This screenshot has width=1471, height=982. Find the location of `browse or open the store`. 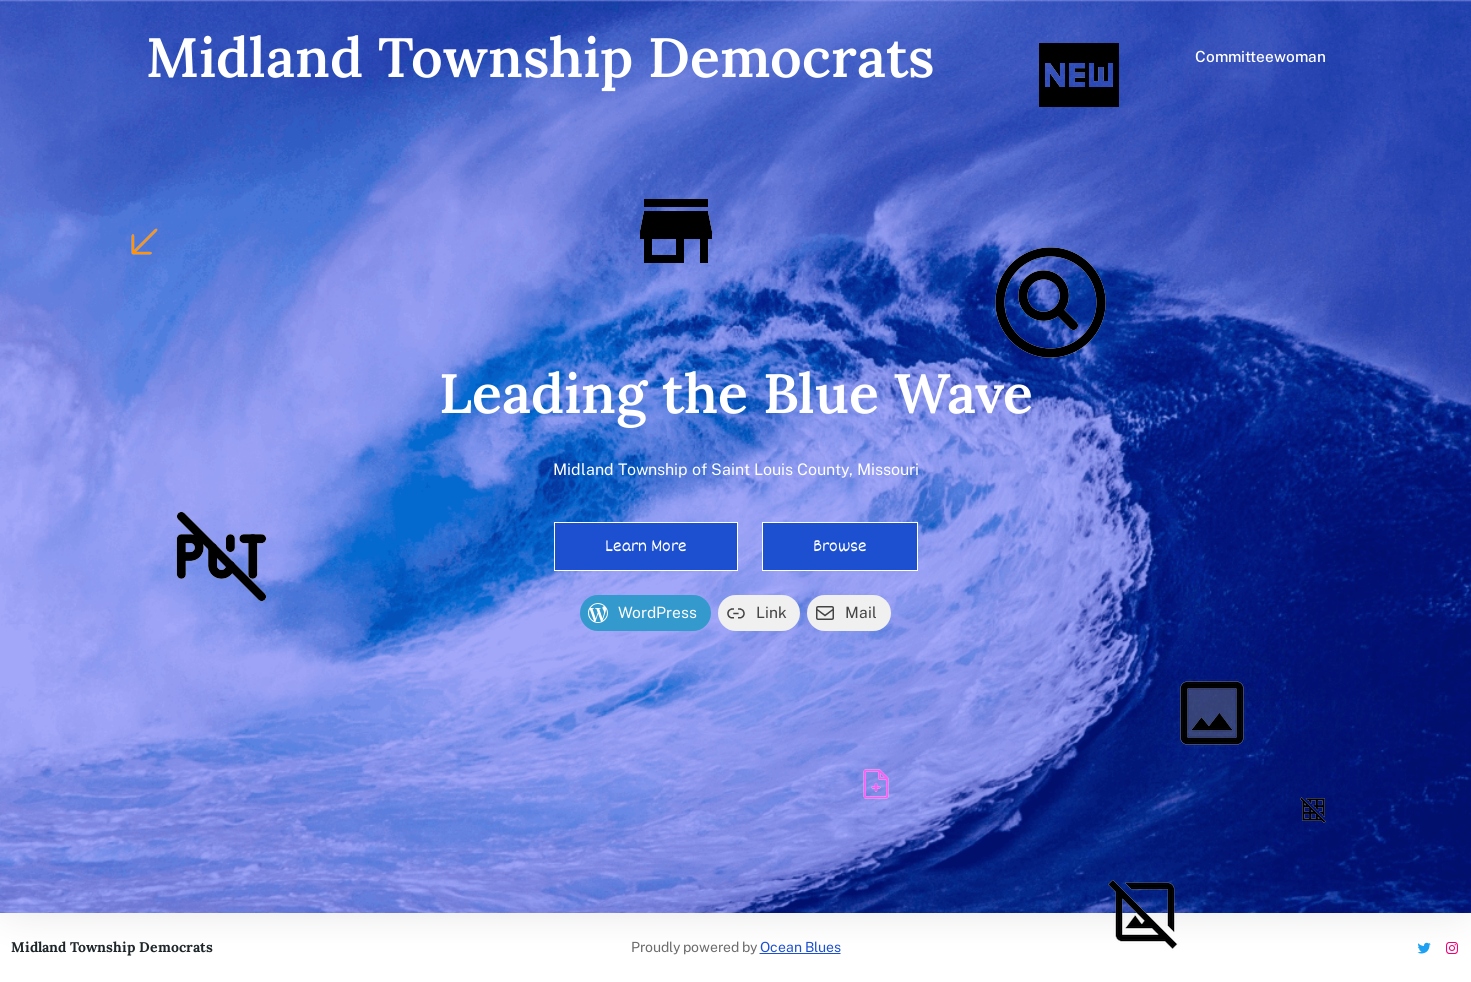

browse or open the store is located at coordinates (676, 231).